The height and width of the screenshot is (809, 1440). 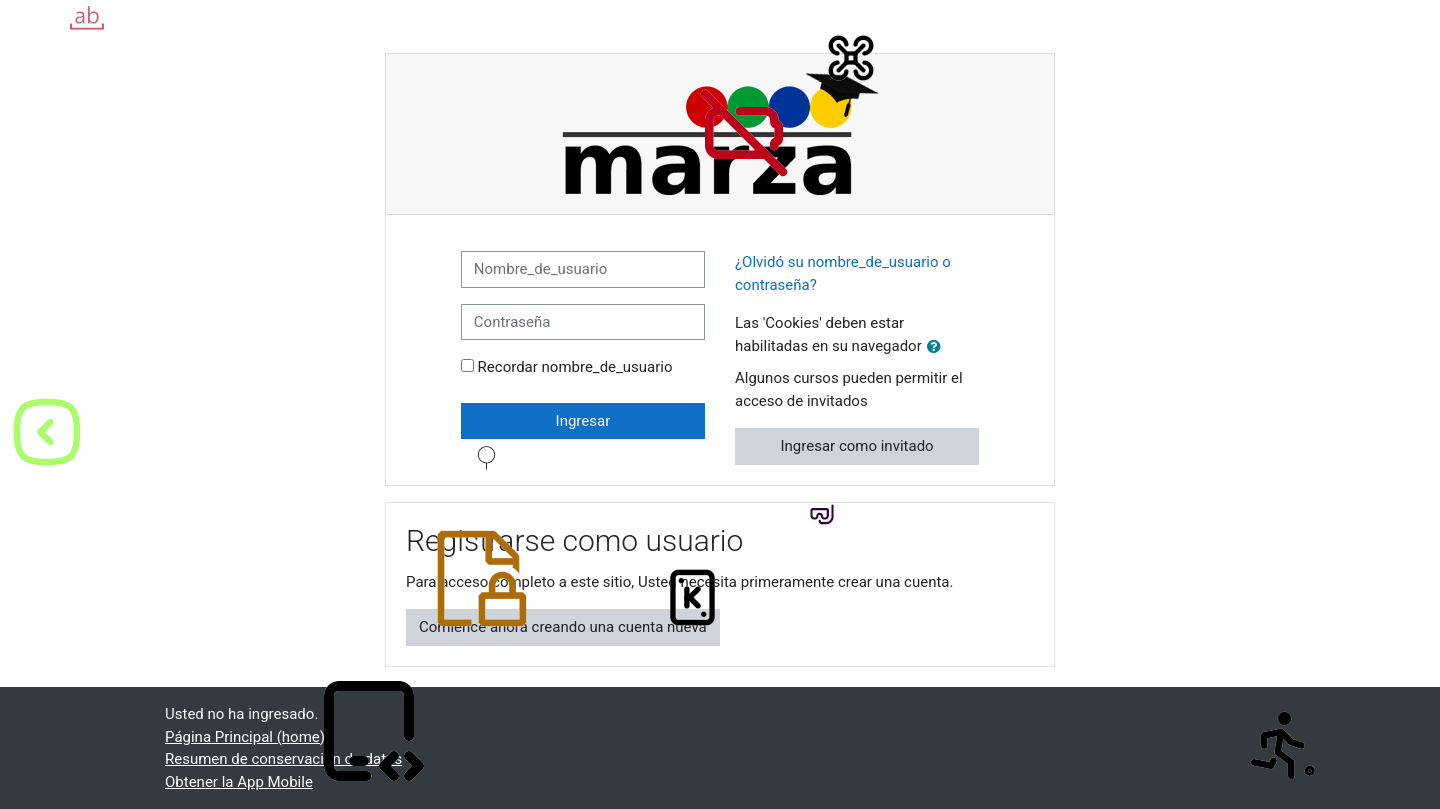 What do you see at coordinates (692, 597) in the screenshot?
I see `king playing card in a card game app` at bounding box center [692, 597].